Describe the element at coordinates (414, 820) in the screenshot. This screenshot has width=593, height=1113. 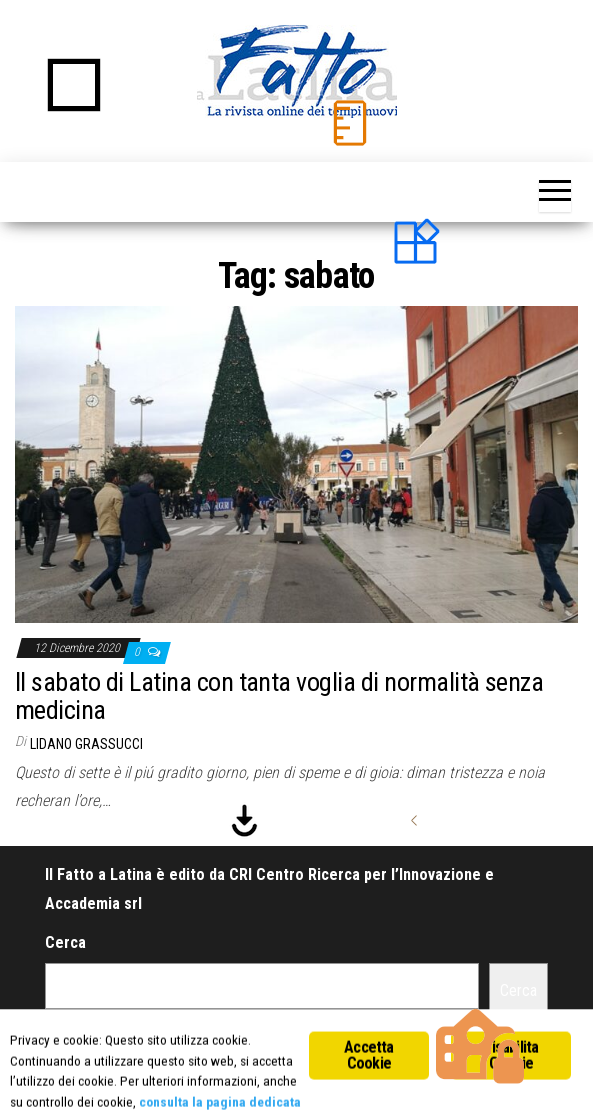
I see `navigate back to the previous screen` at that location.